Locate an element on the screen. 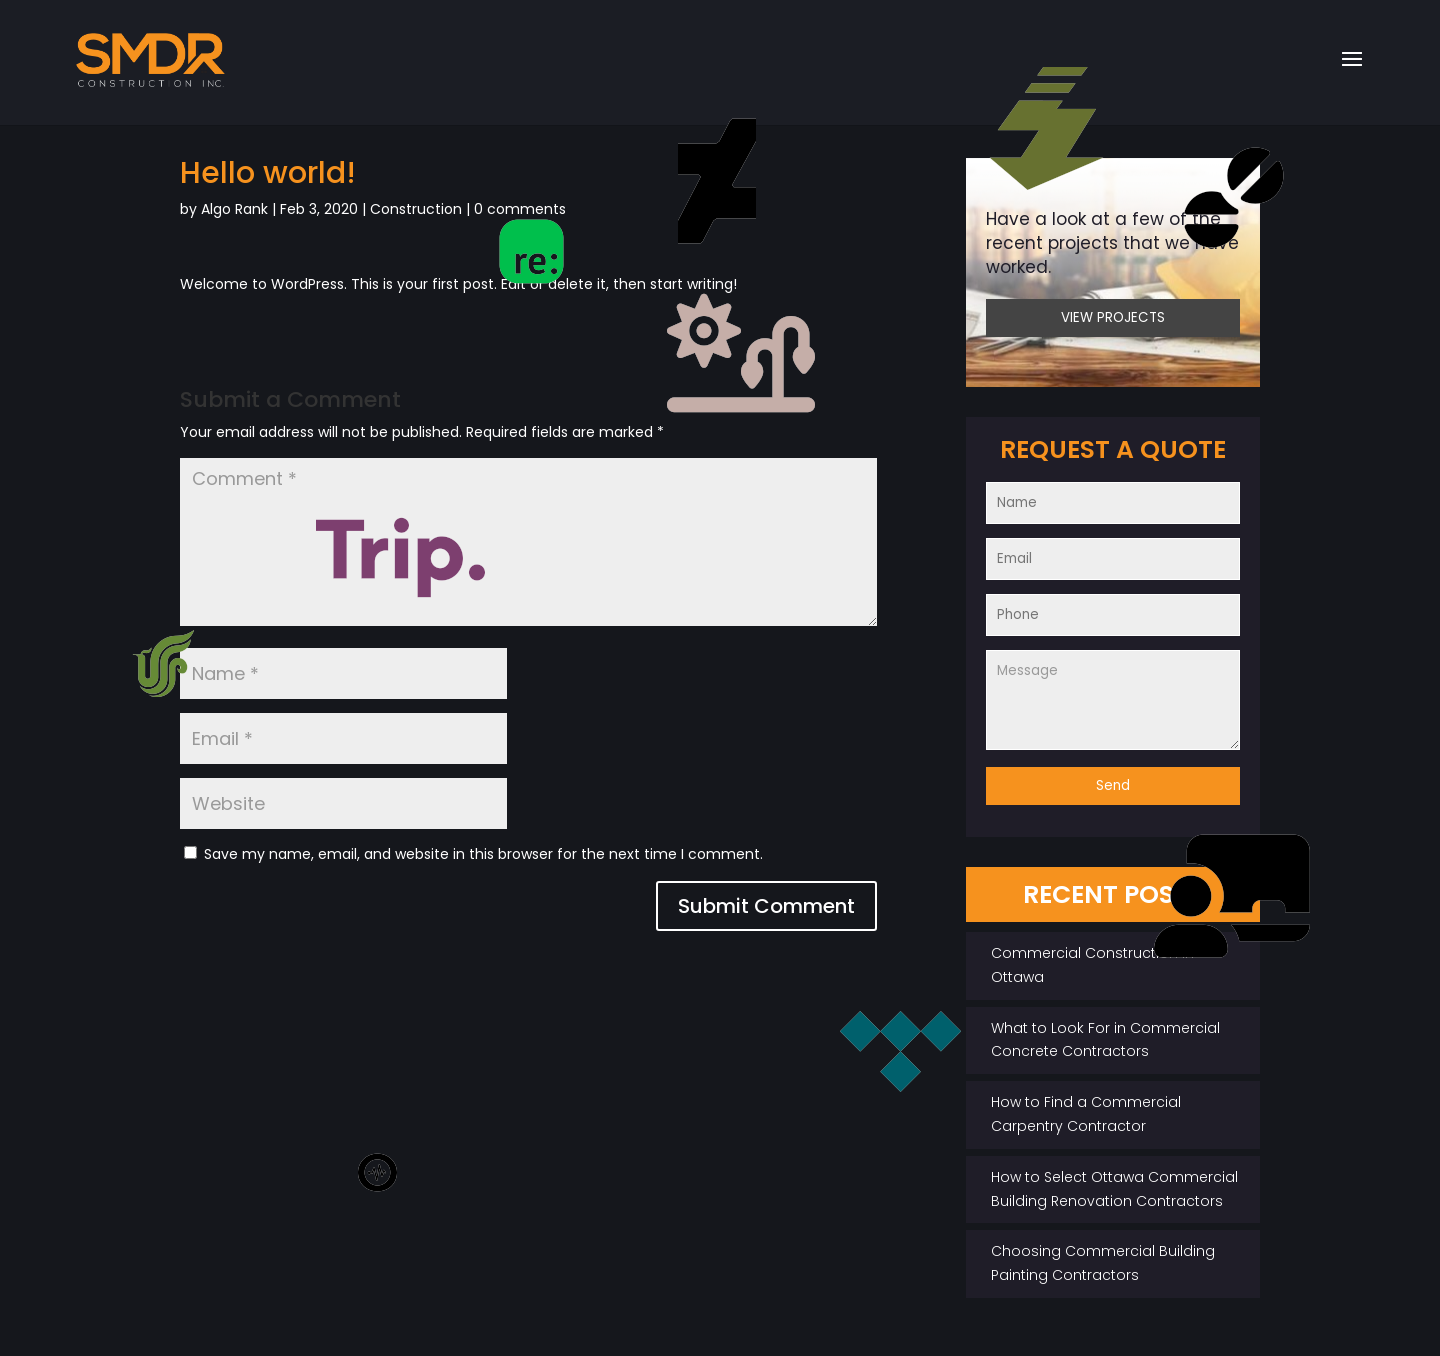 The width and height of the screenshot is (1440, 1356). indicates drought or dry weather conditions is located at coordinates (741, 353).